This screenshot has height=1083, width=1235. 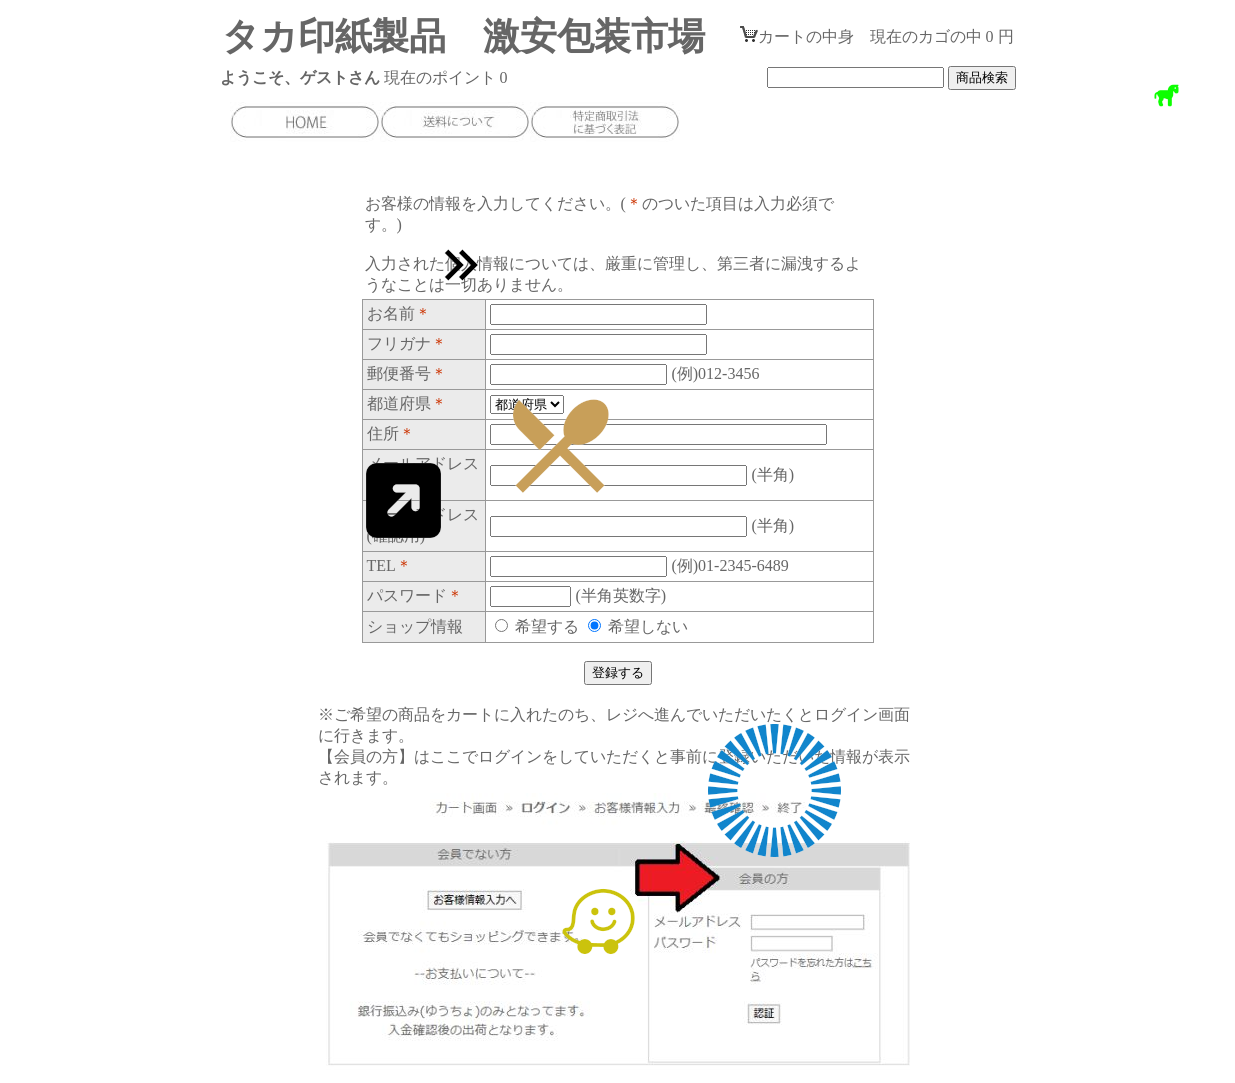 I want to click on open link in a new window or tab, so click(x=403, y=500).